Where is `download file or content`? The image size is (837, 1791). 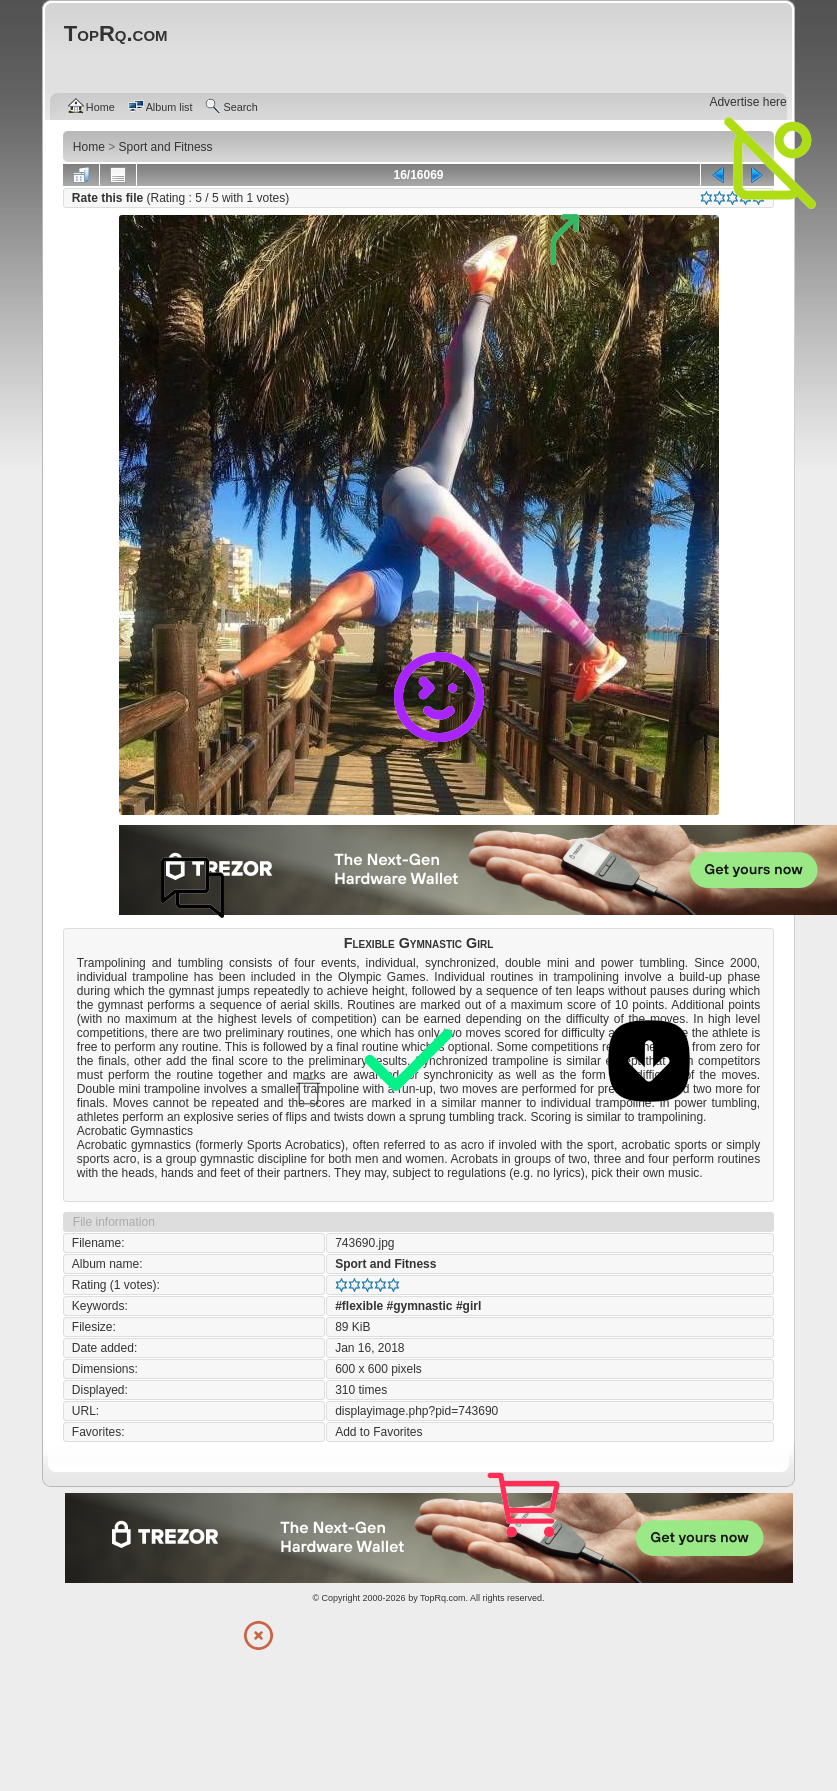 download file or content is located at coordinates (649, 1061).